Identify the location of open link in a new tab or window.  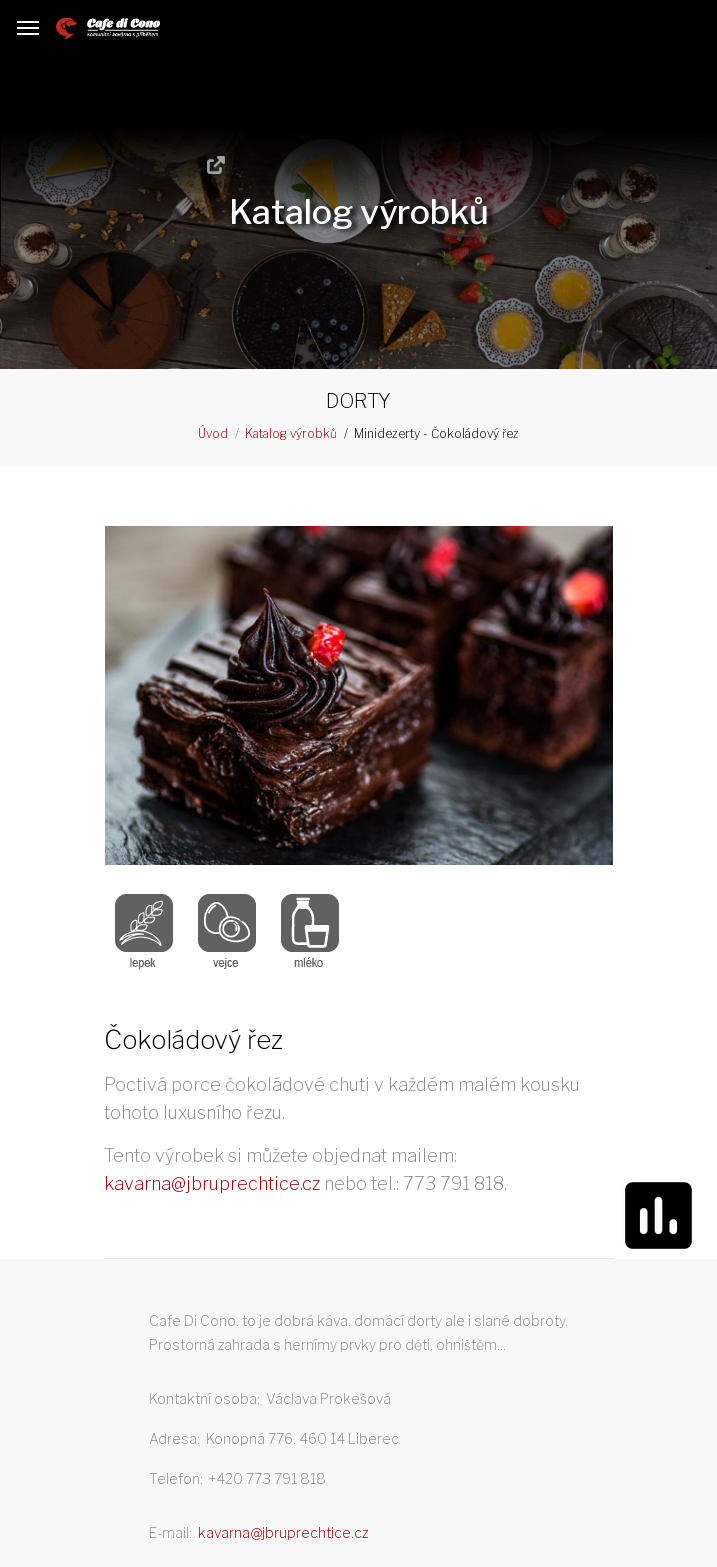
(216, 165).